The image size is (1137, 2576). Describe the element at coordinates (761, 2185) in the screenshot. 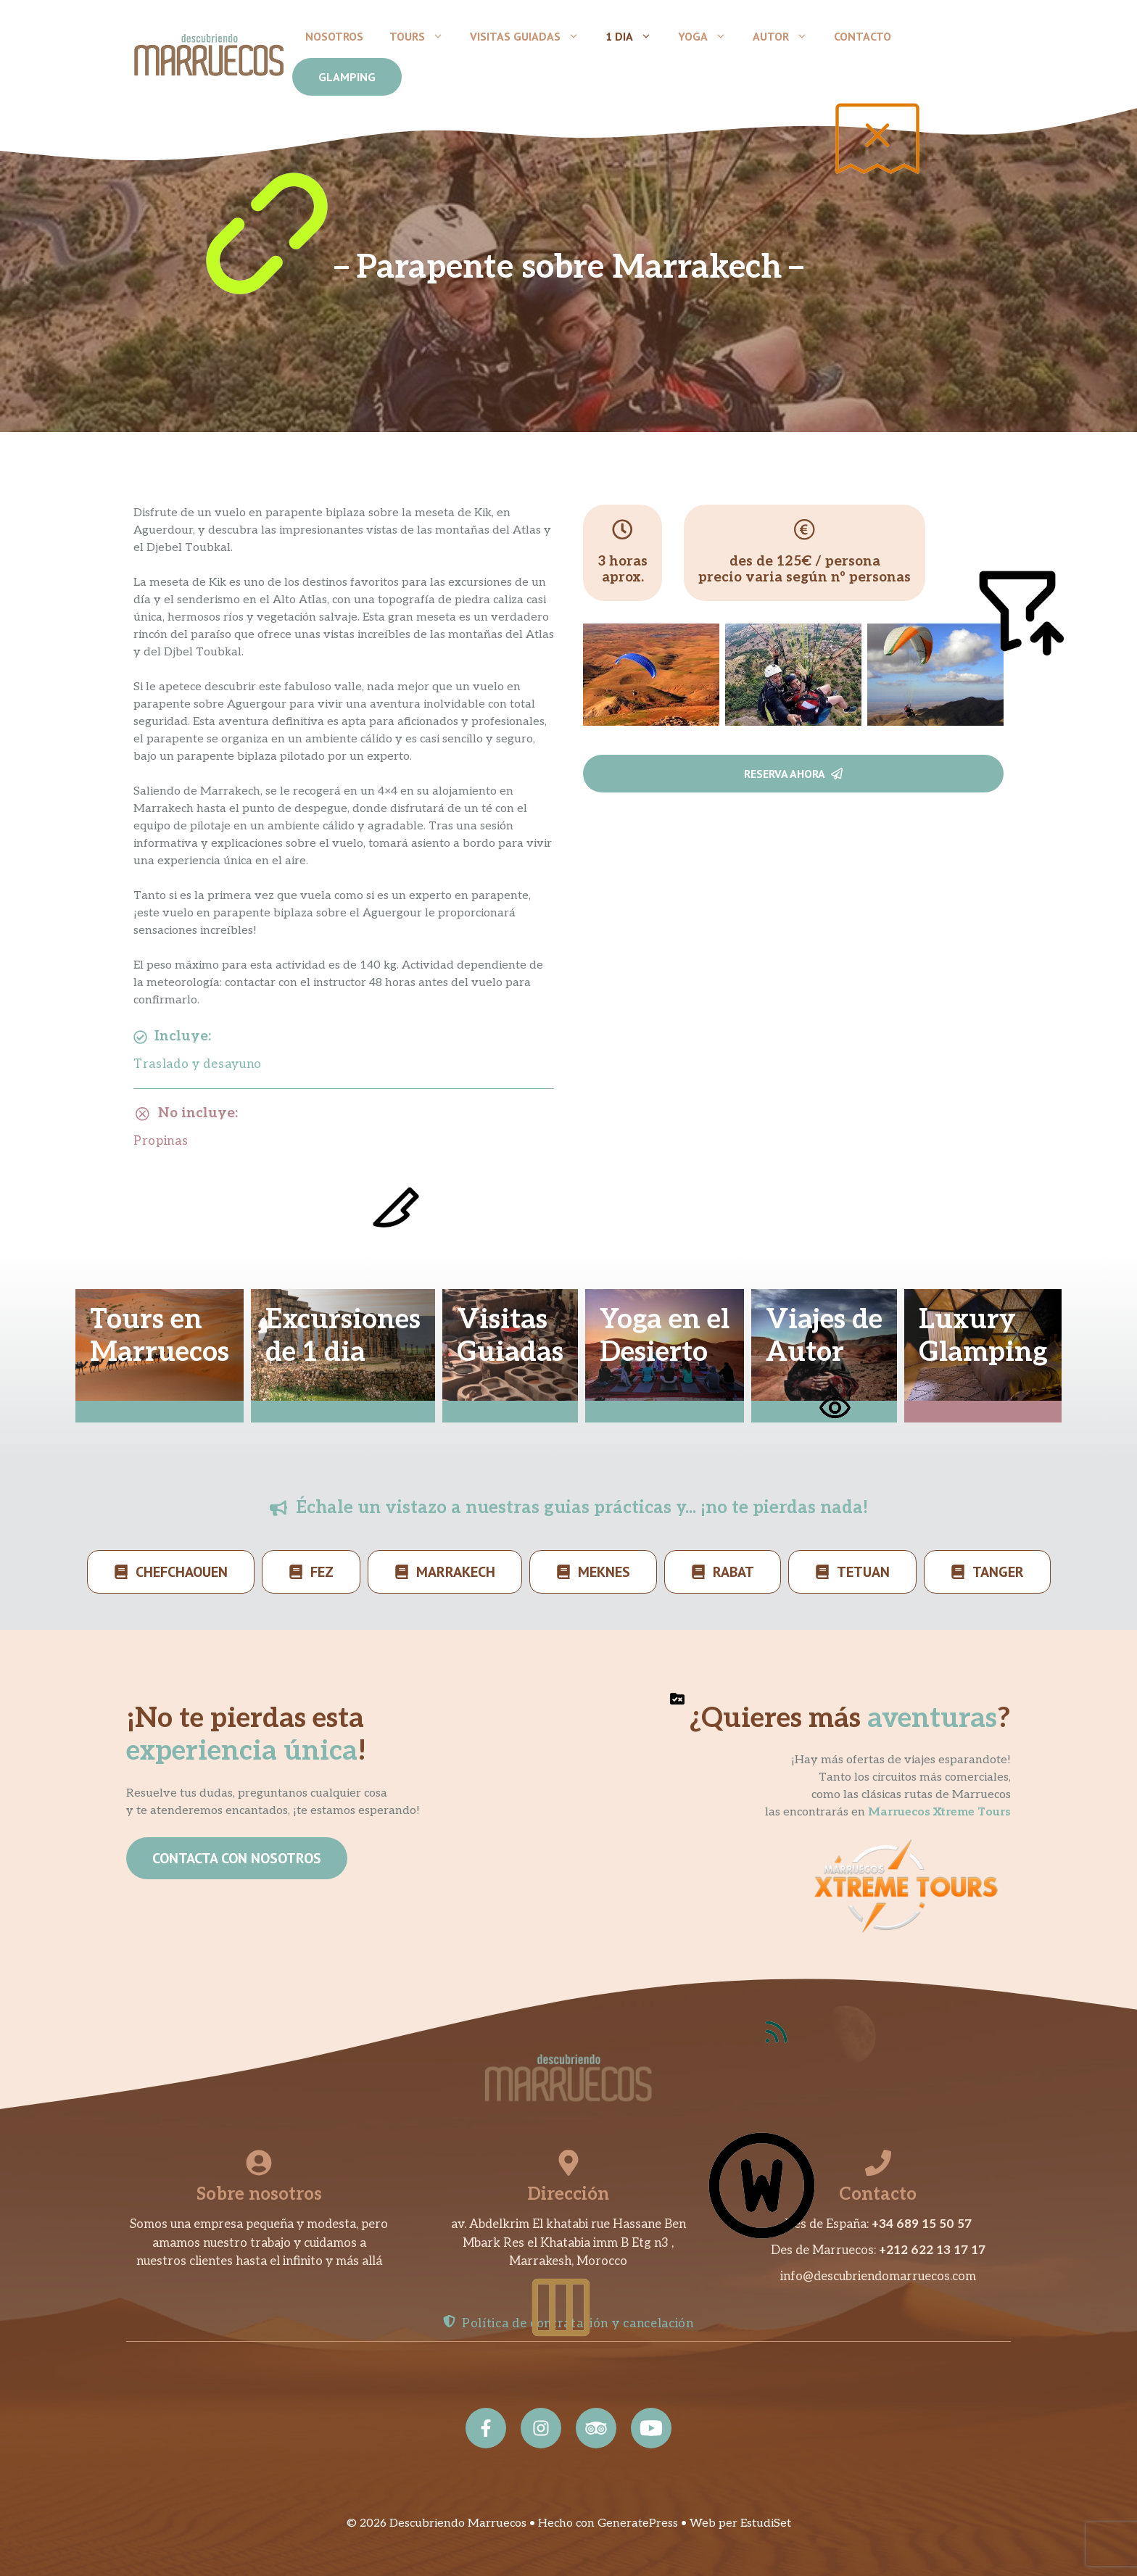

I see `access Wikipedia or wiki-related content` at that location.